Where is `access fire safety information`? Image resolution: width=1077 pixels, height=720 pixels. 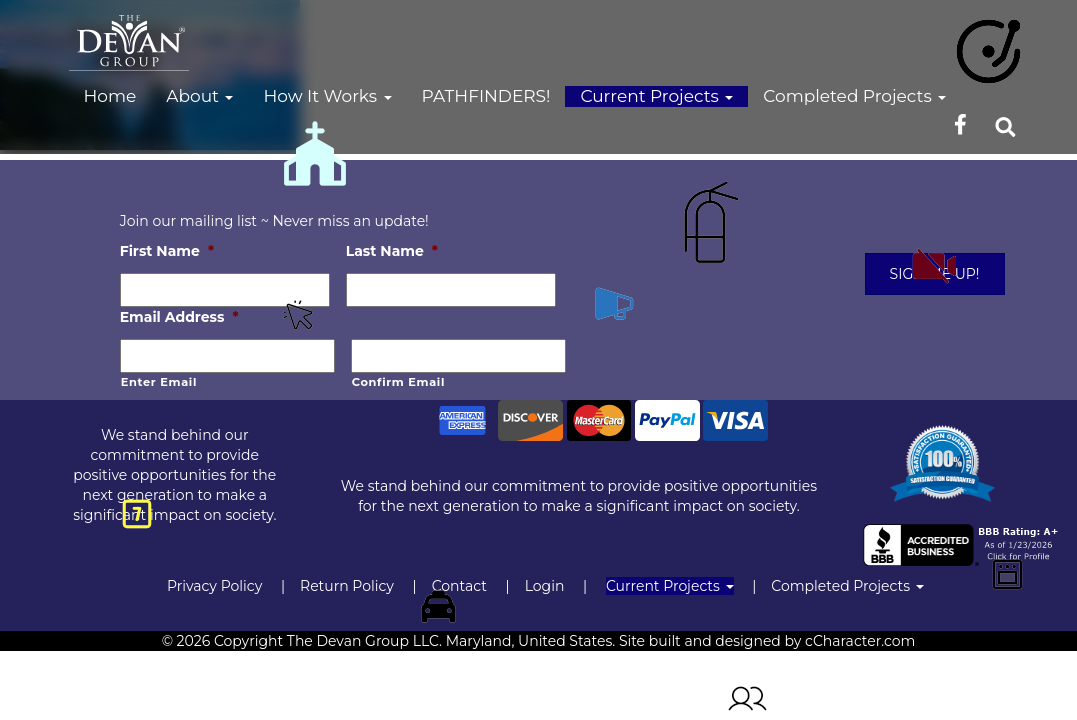 access fire safety information is located at coordinates (707, 223).